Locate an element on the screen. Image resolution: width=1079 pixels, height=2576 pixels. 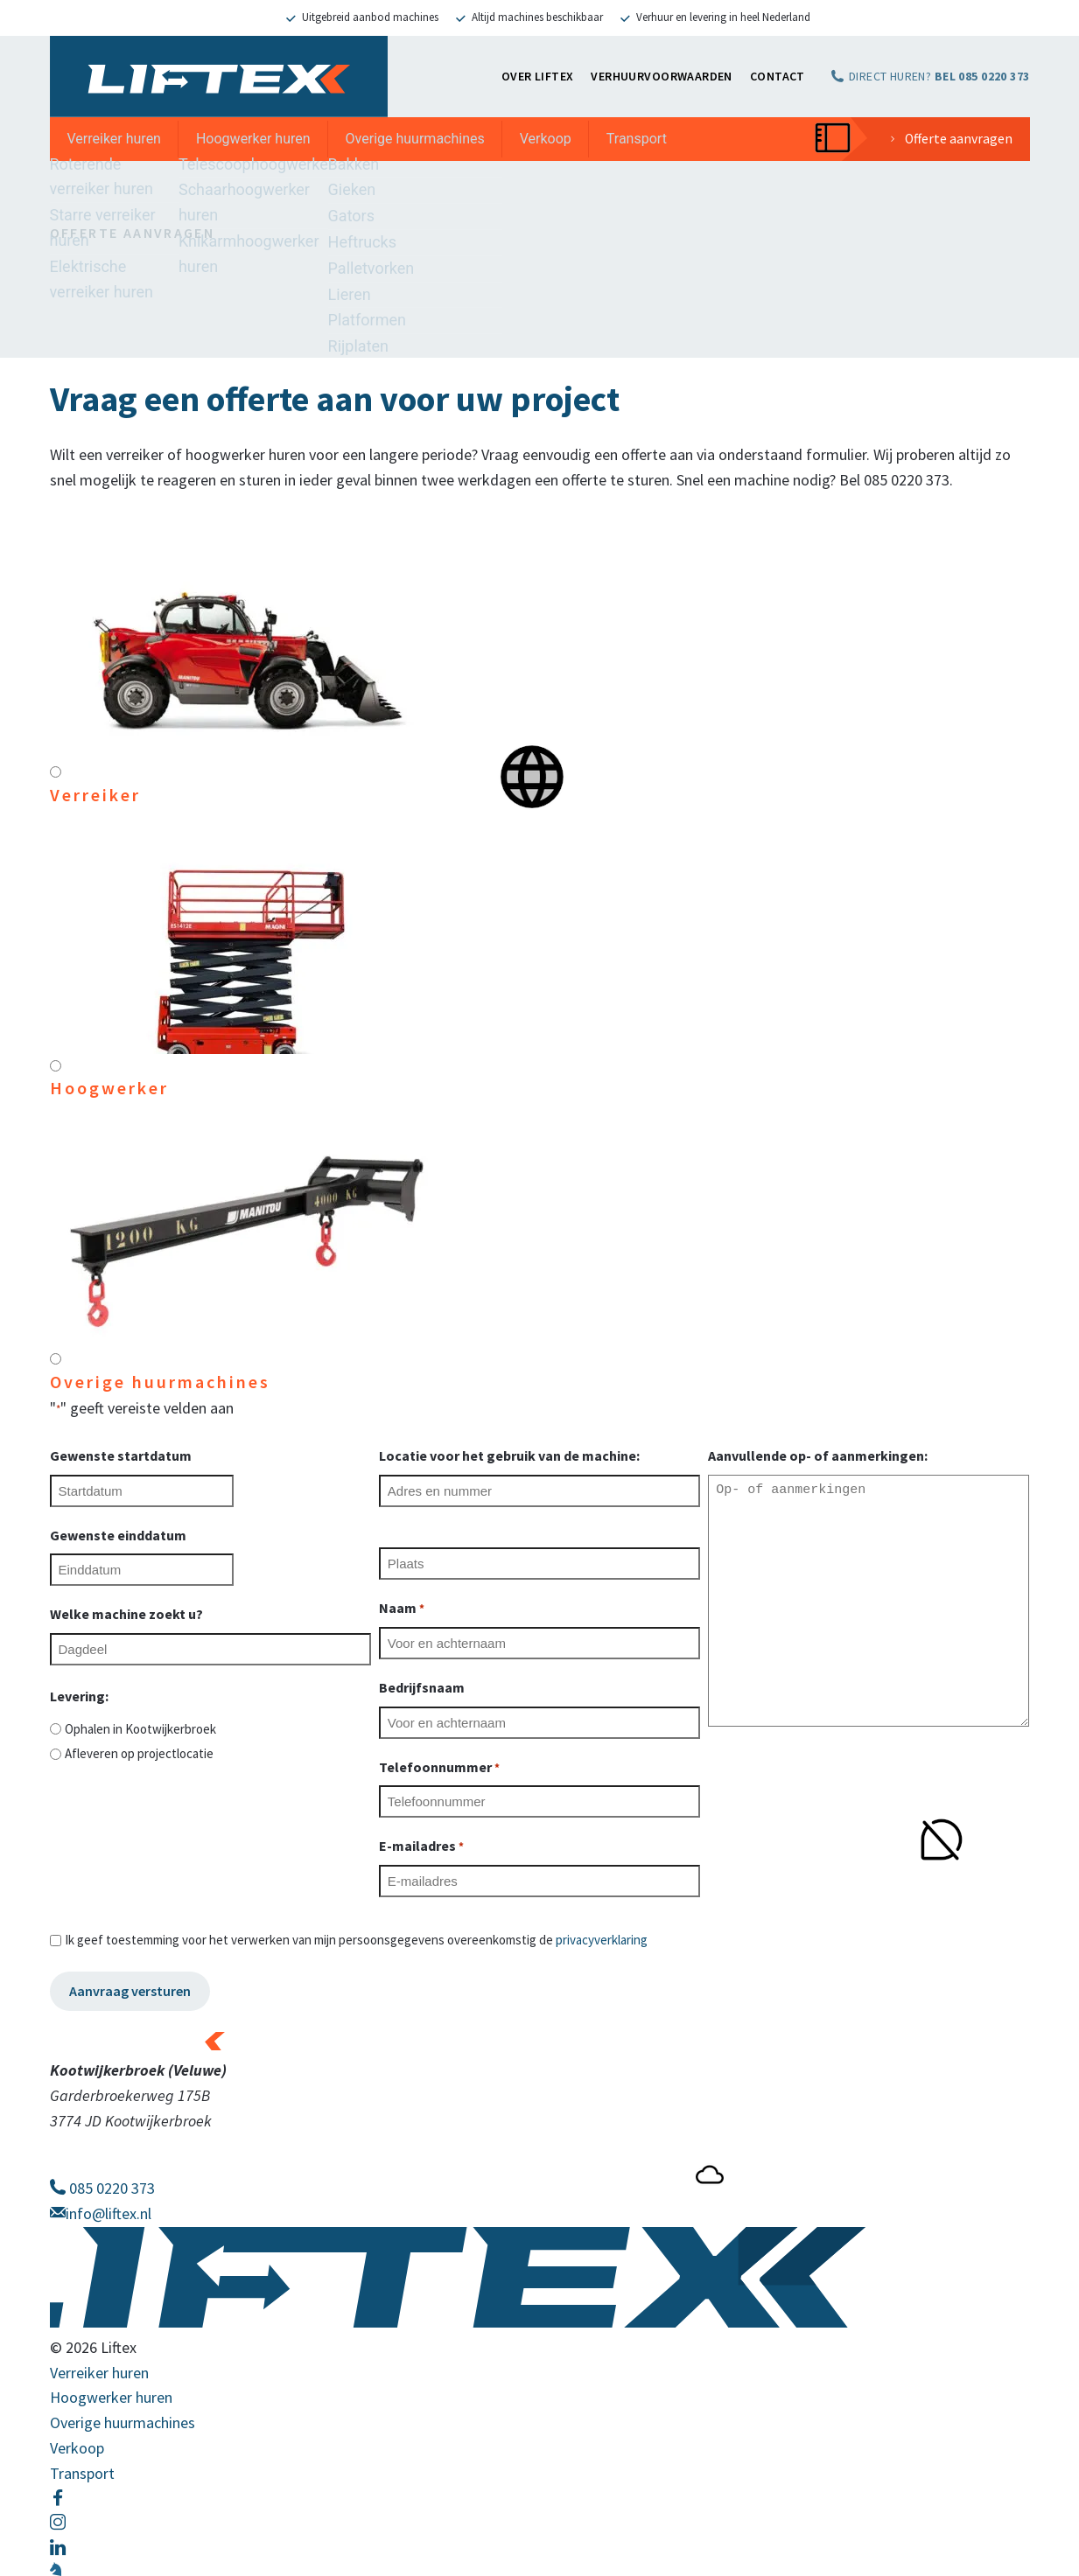
change language or region settings is located at coordinates (532, 777).